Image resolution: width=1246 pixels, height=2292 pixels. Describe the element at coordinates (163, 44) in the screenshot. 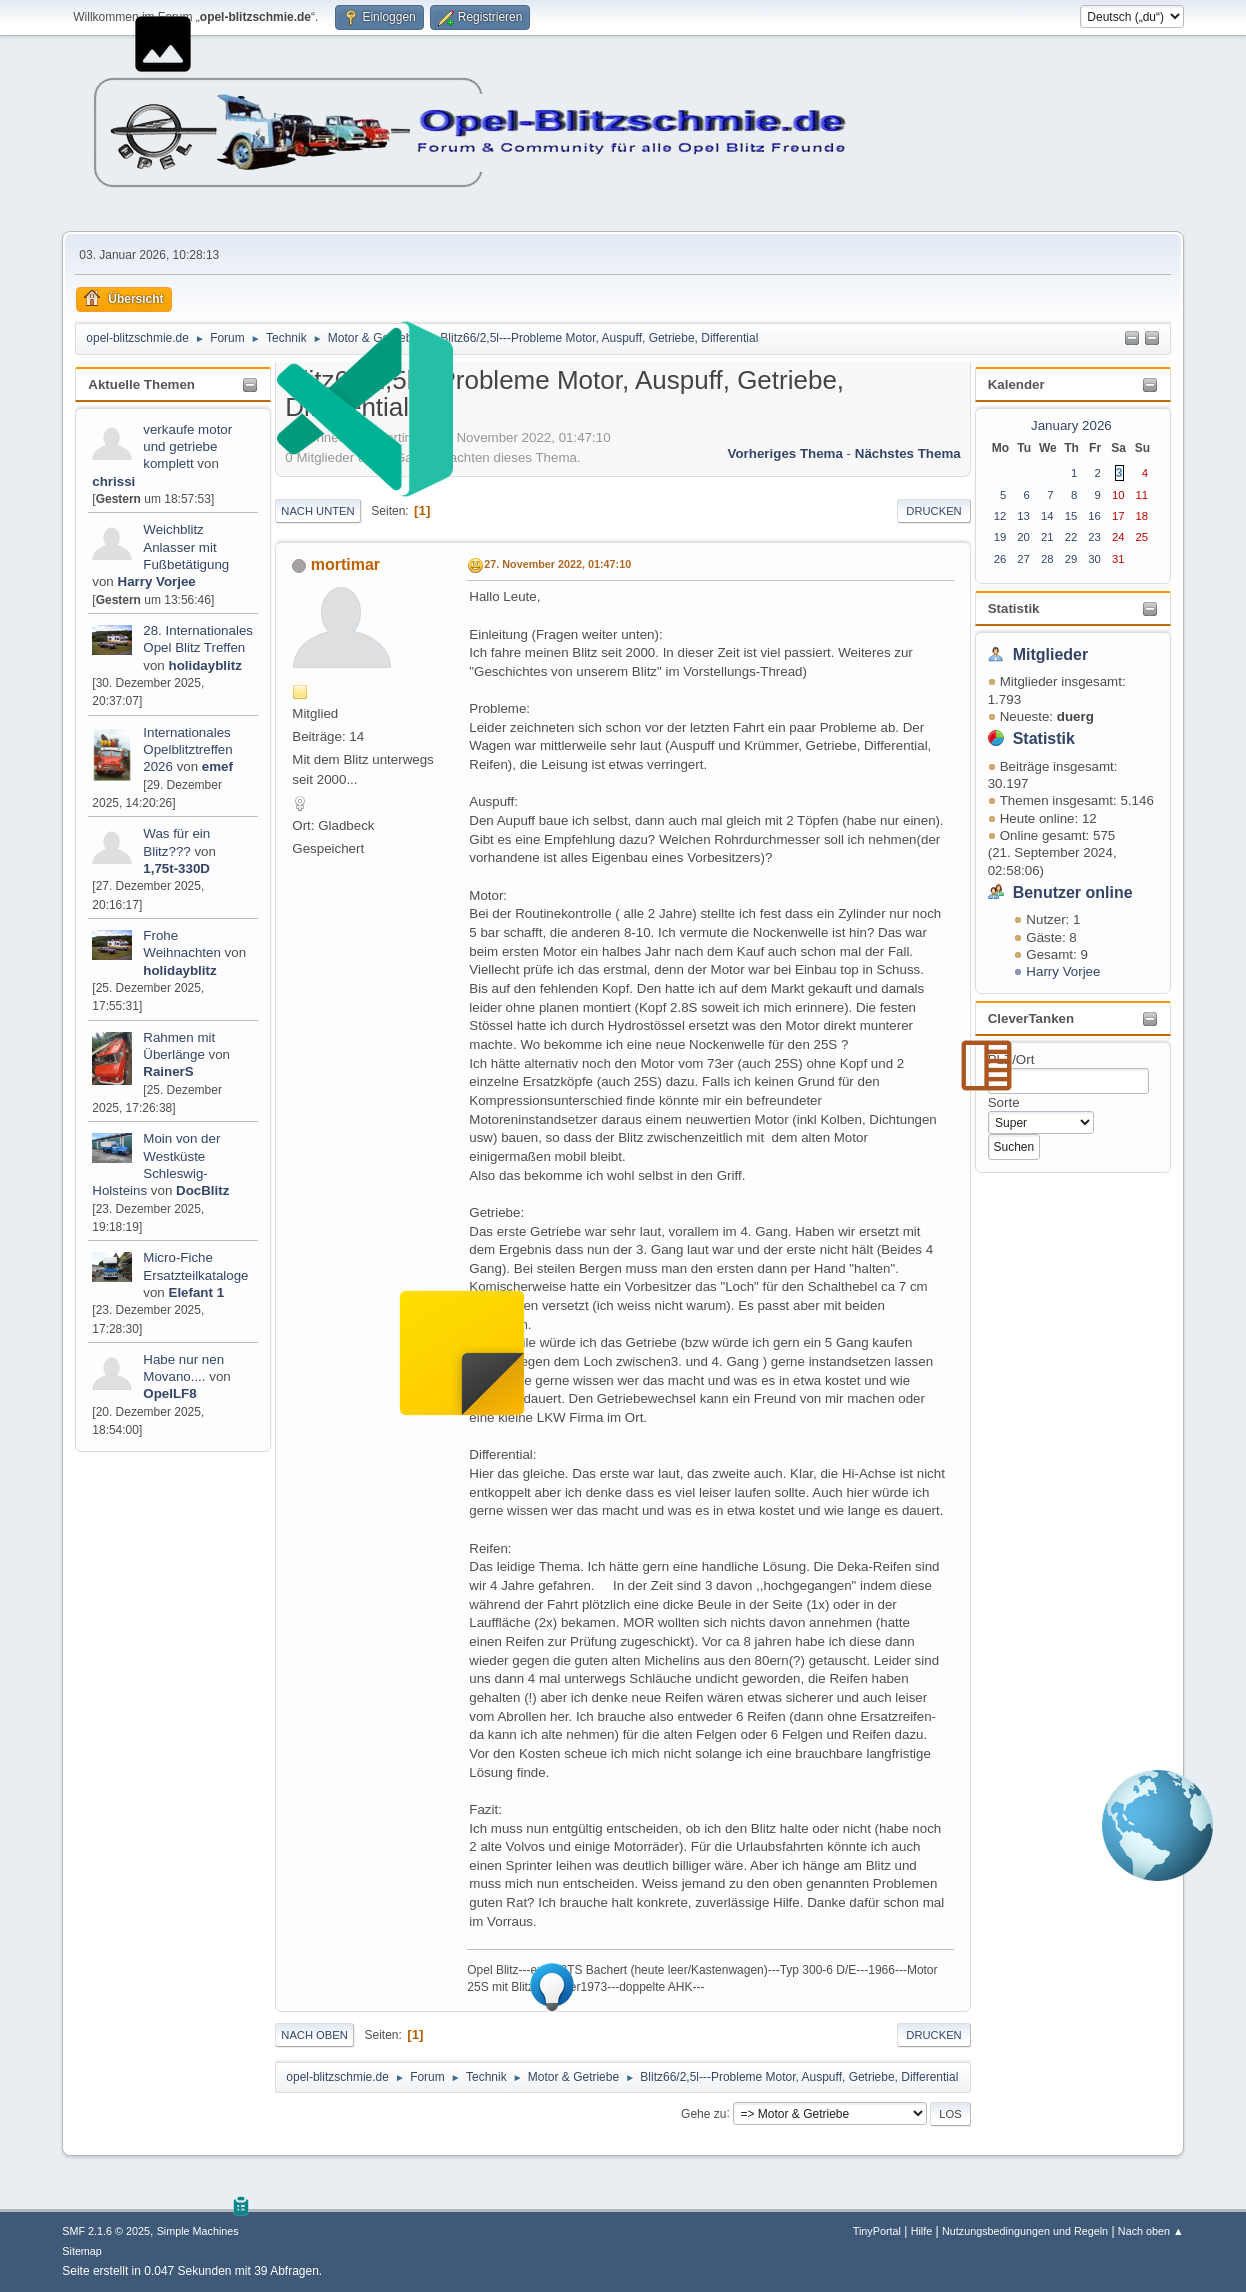

I see `insert or add an image` at that location.